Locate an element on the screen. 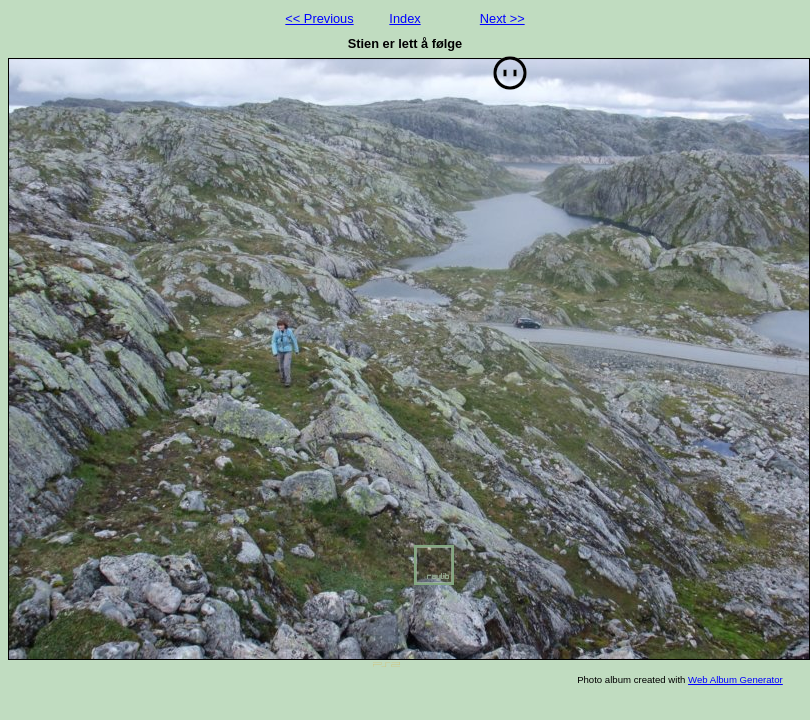 Image resolution: width=810 pixels, height=720 pixels. indicates power outlet or electrical socket location is located at coordinates (510, 73).